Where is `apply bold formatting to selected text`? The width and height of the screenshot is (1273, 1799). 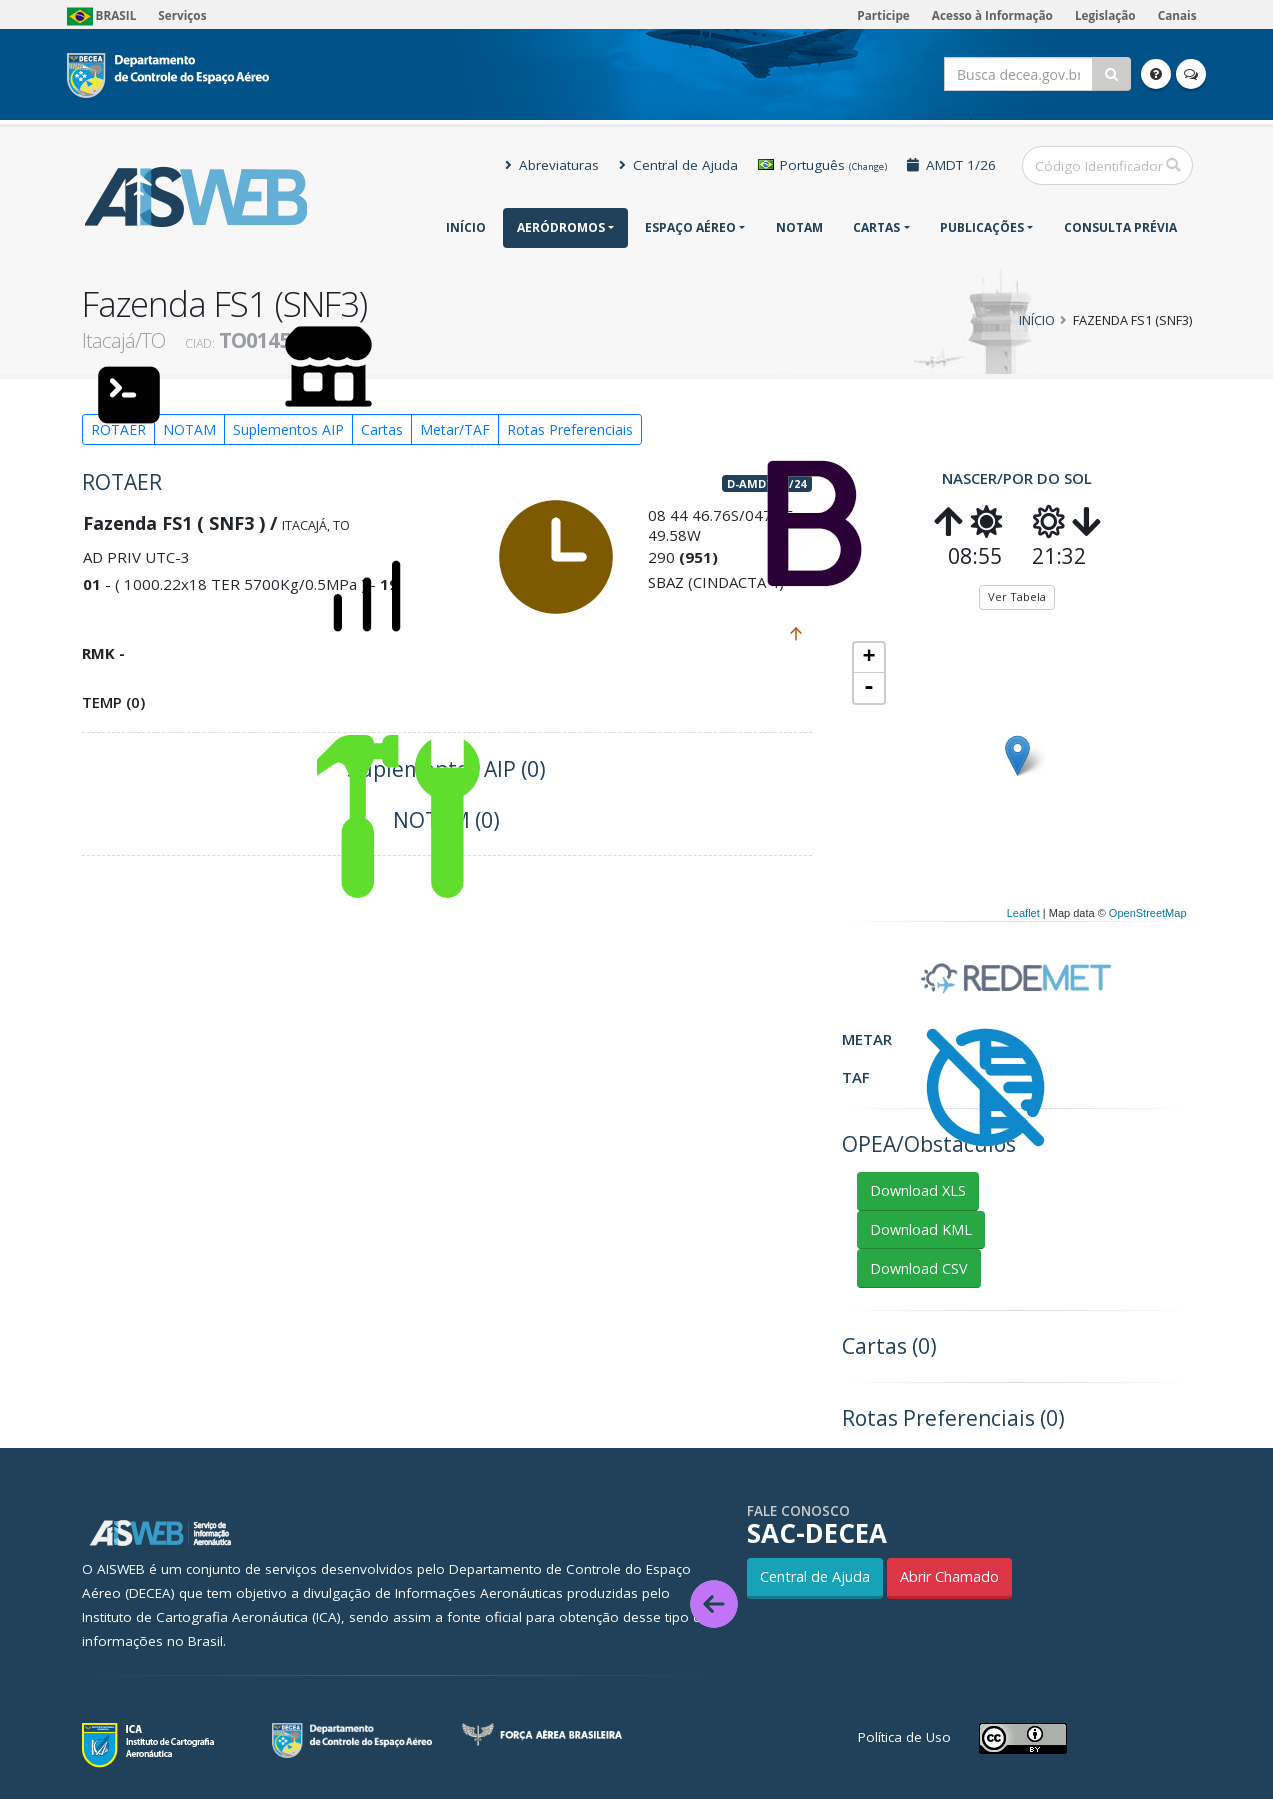 apply bold formatting to selected text is located at coordinates (814, 523).